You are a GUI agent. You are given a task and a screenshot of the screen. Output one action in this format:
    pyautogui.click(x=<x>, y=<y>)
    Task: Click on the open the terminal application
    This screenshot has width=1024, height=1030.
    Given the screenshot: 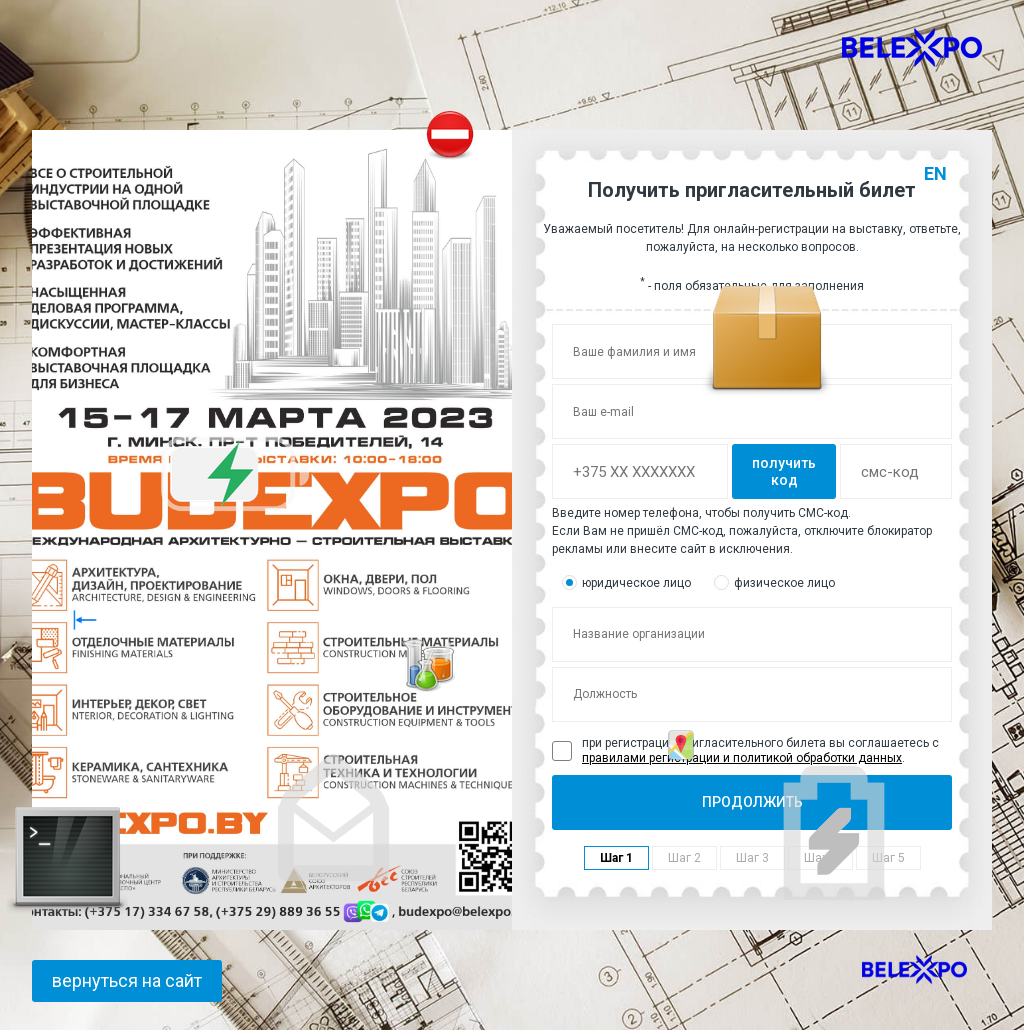 What is the action you would take?
    pyautogui.click(x=67, y=853)
    